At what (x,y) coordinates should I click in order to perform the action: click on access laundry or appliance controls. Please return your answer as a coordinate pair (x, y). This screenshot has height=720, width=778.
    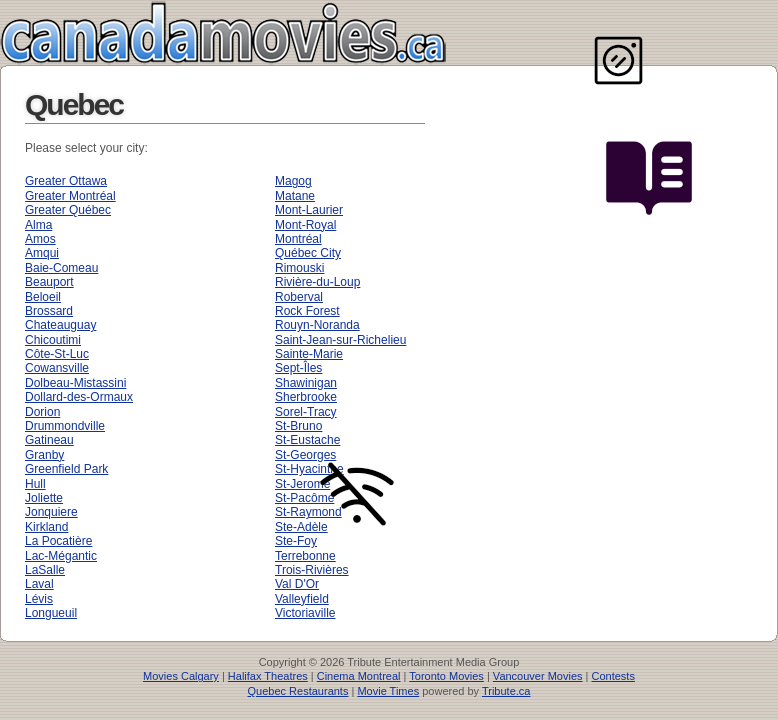
    Looking at the image, I should click on (618, 60).